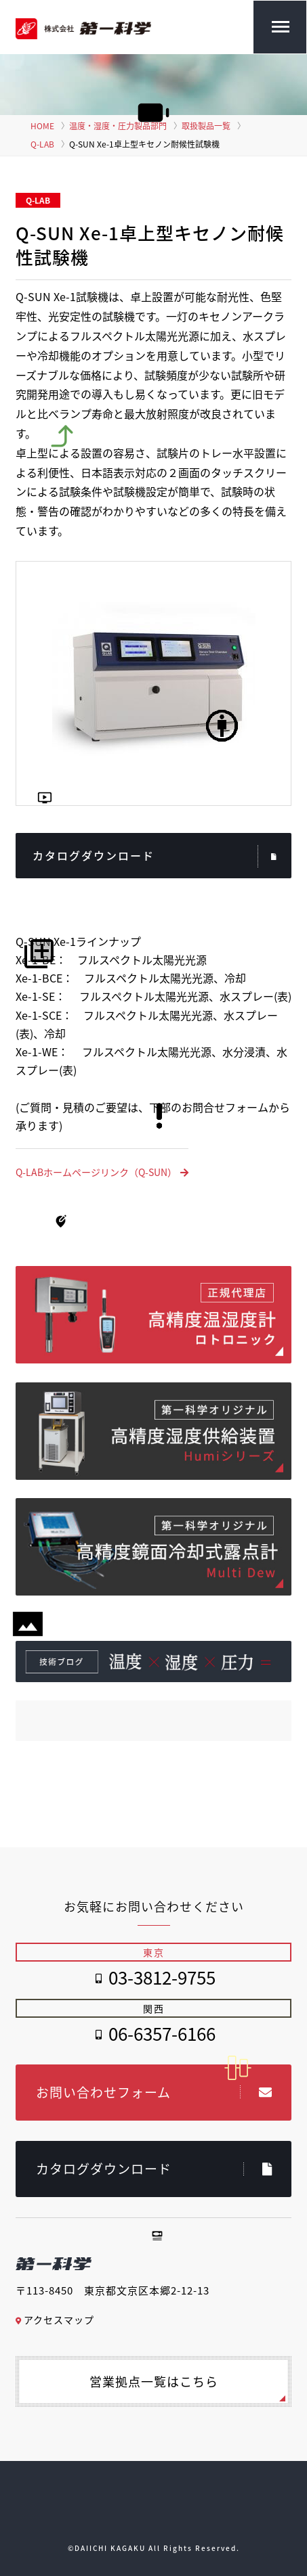 This screenshot has height=2576, width=307. What do you see at coordinates (39, 953) in the screenshot?
I see `add item to queue or playlist` at bounding box center [39, 953].